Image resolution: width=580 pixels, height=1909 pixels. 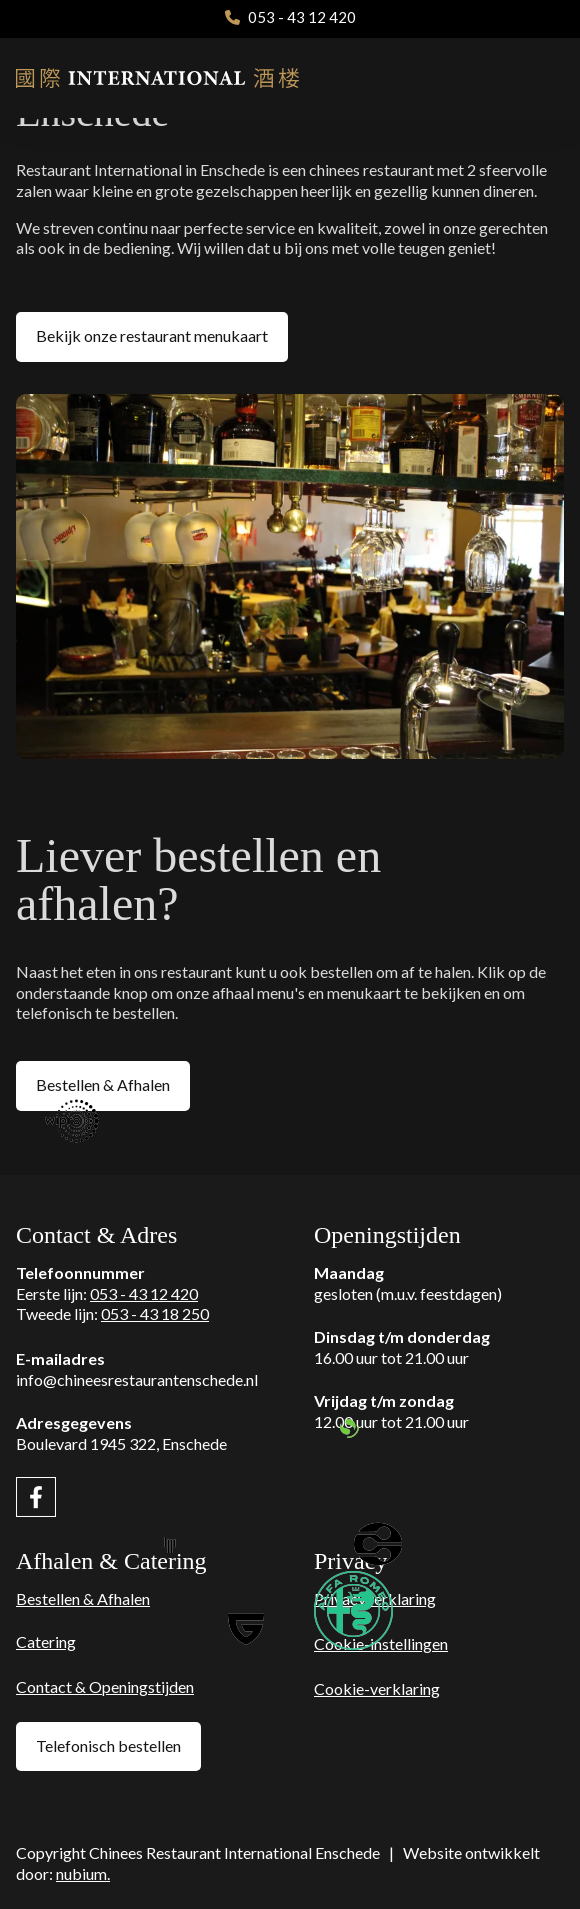 I want to click on open the Guilded app, so click(x=246, y=1629).